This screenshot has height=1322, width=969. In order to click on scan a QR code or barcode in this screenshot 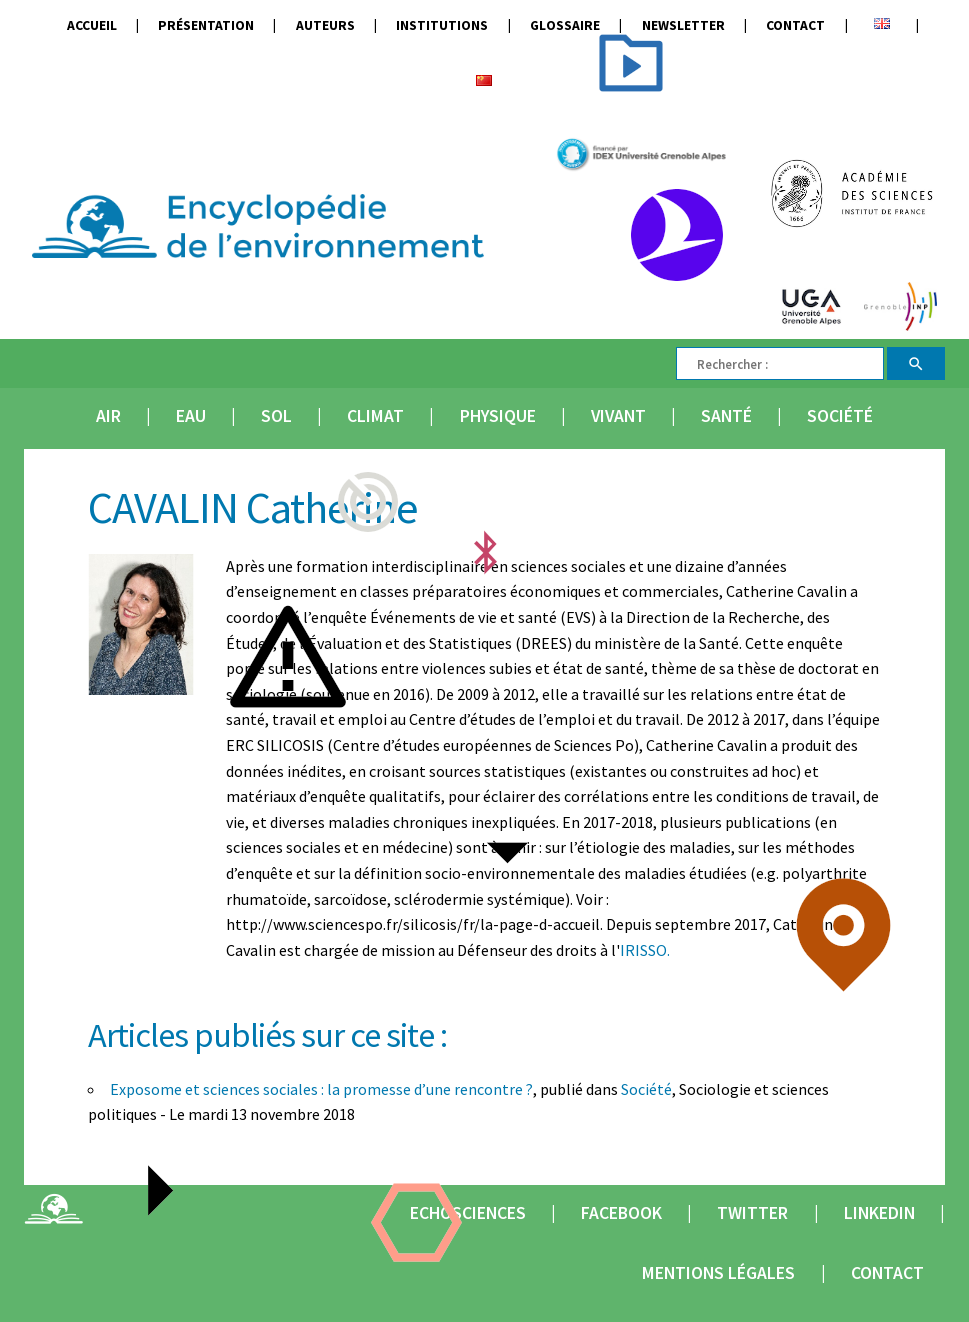, I will do `click(368, 502)`.